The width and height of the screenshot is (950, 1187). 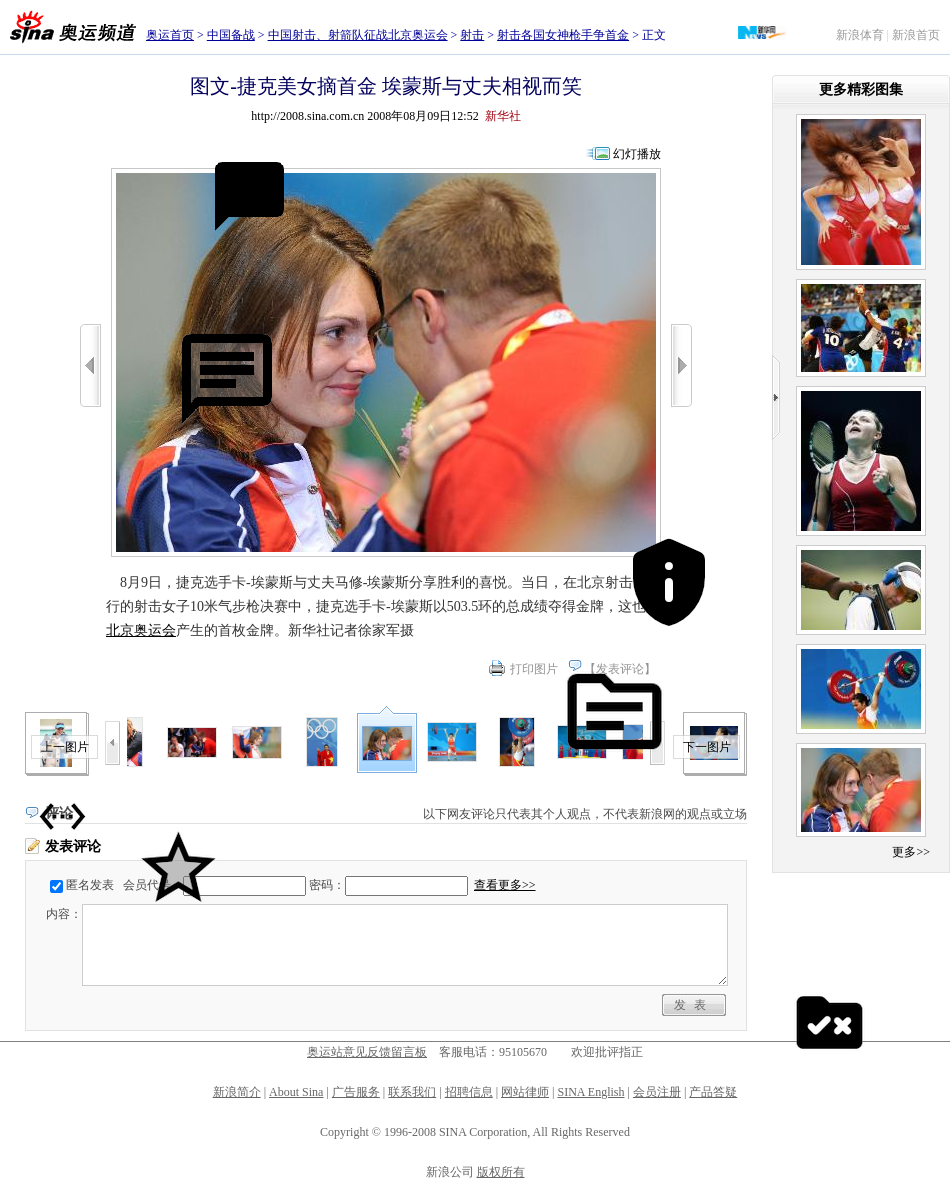 What do you see at coordinates (829, 1022) in the screenshot?
I see `folder containing validated and rejected items` at bounding box center [829, 1022].